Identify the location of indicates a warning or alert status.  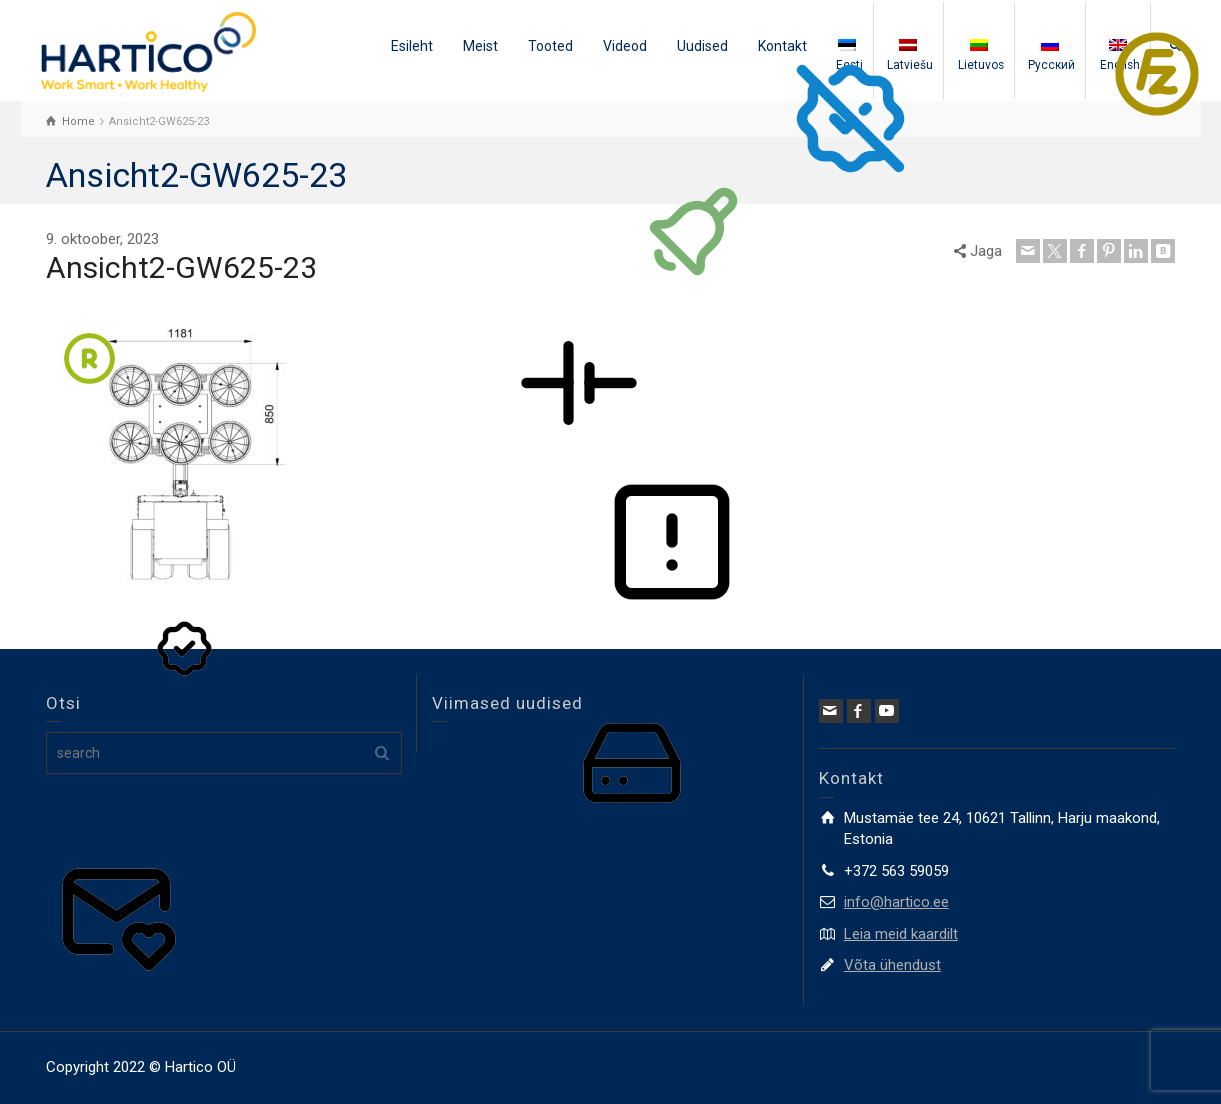
(672, 542).